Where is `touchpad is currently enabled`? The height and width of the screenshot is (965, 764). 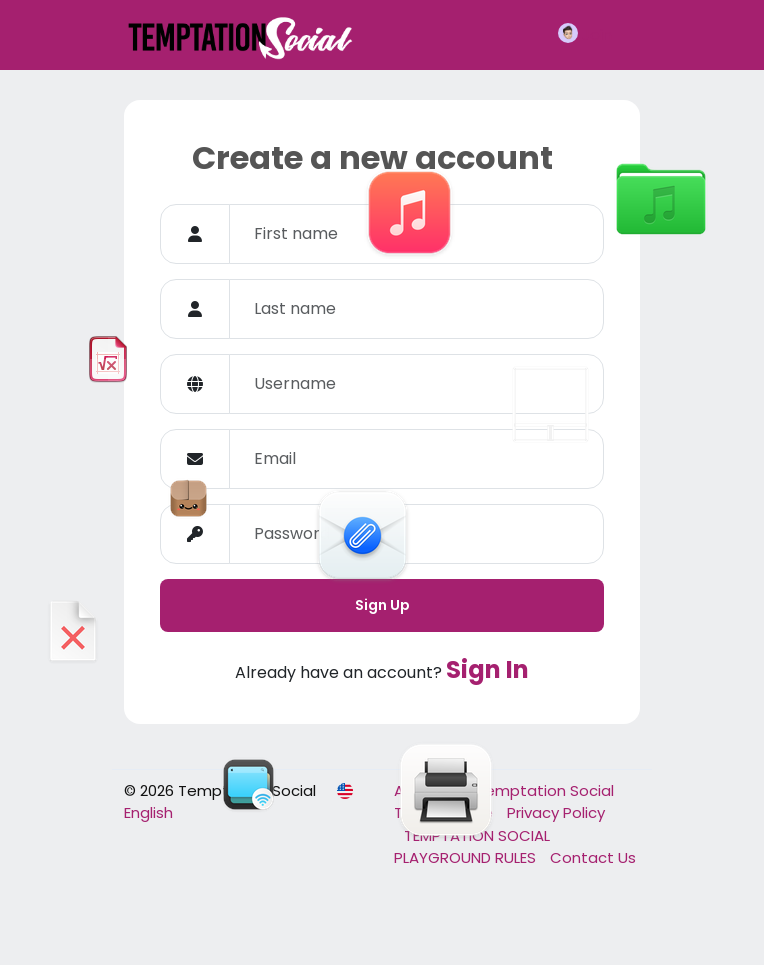
touchpad is currently enabled is located at coordinates (550, 404).